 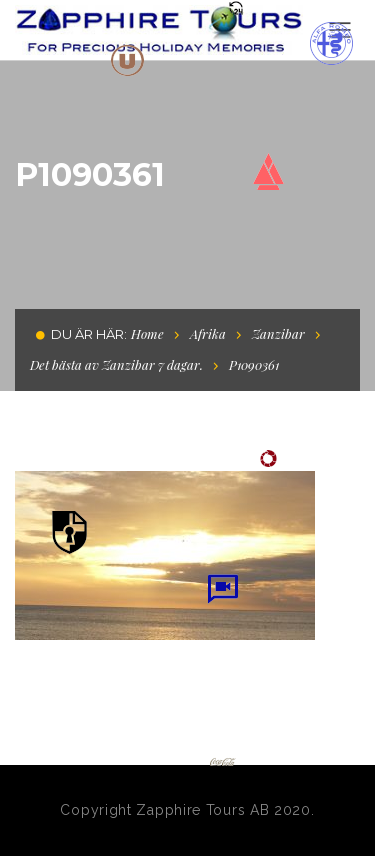 What do you see at coordinates (268, 171) in the screenshot?
I see `pino logging library logo` at bounding box center [268, 171].